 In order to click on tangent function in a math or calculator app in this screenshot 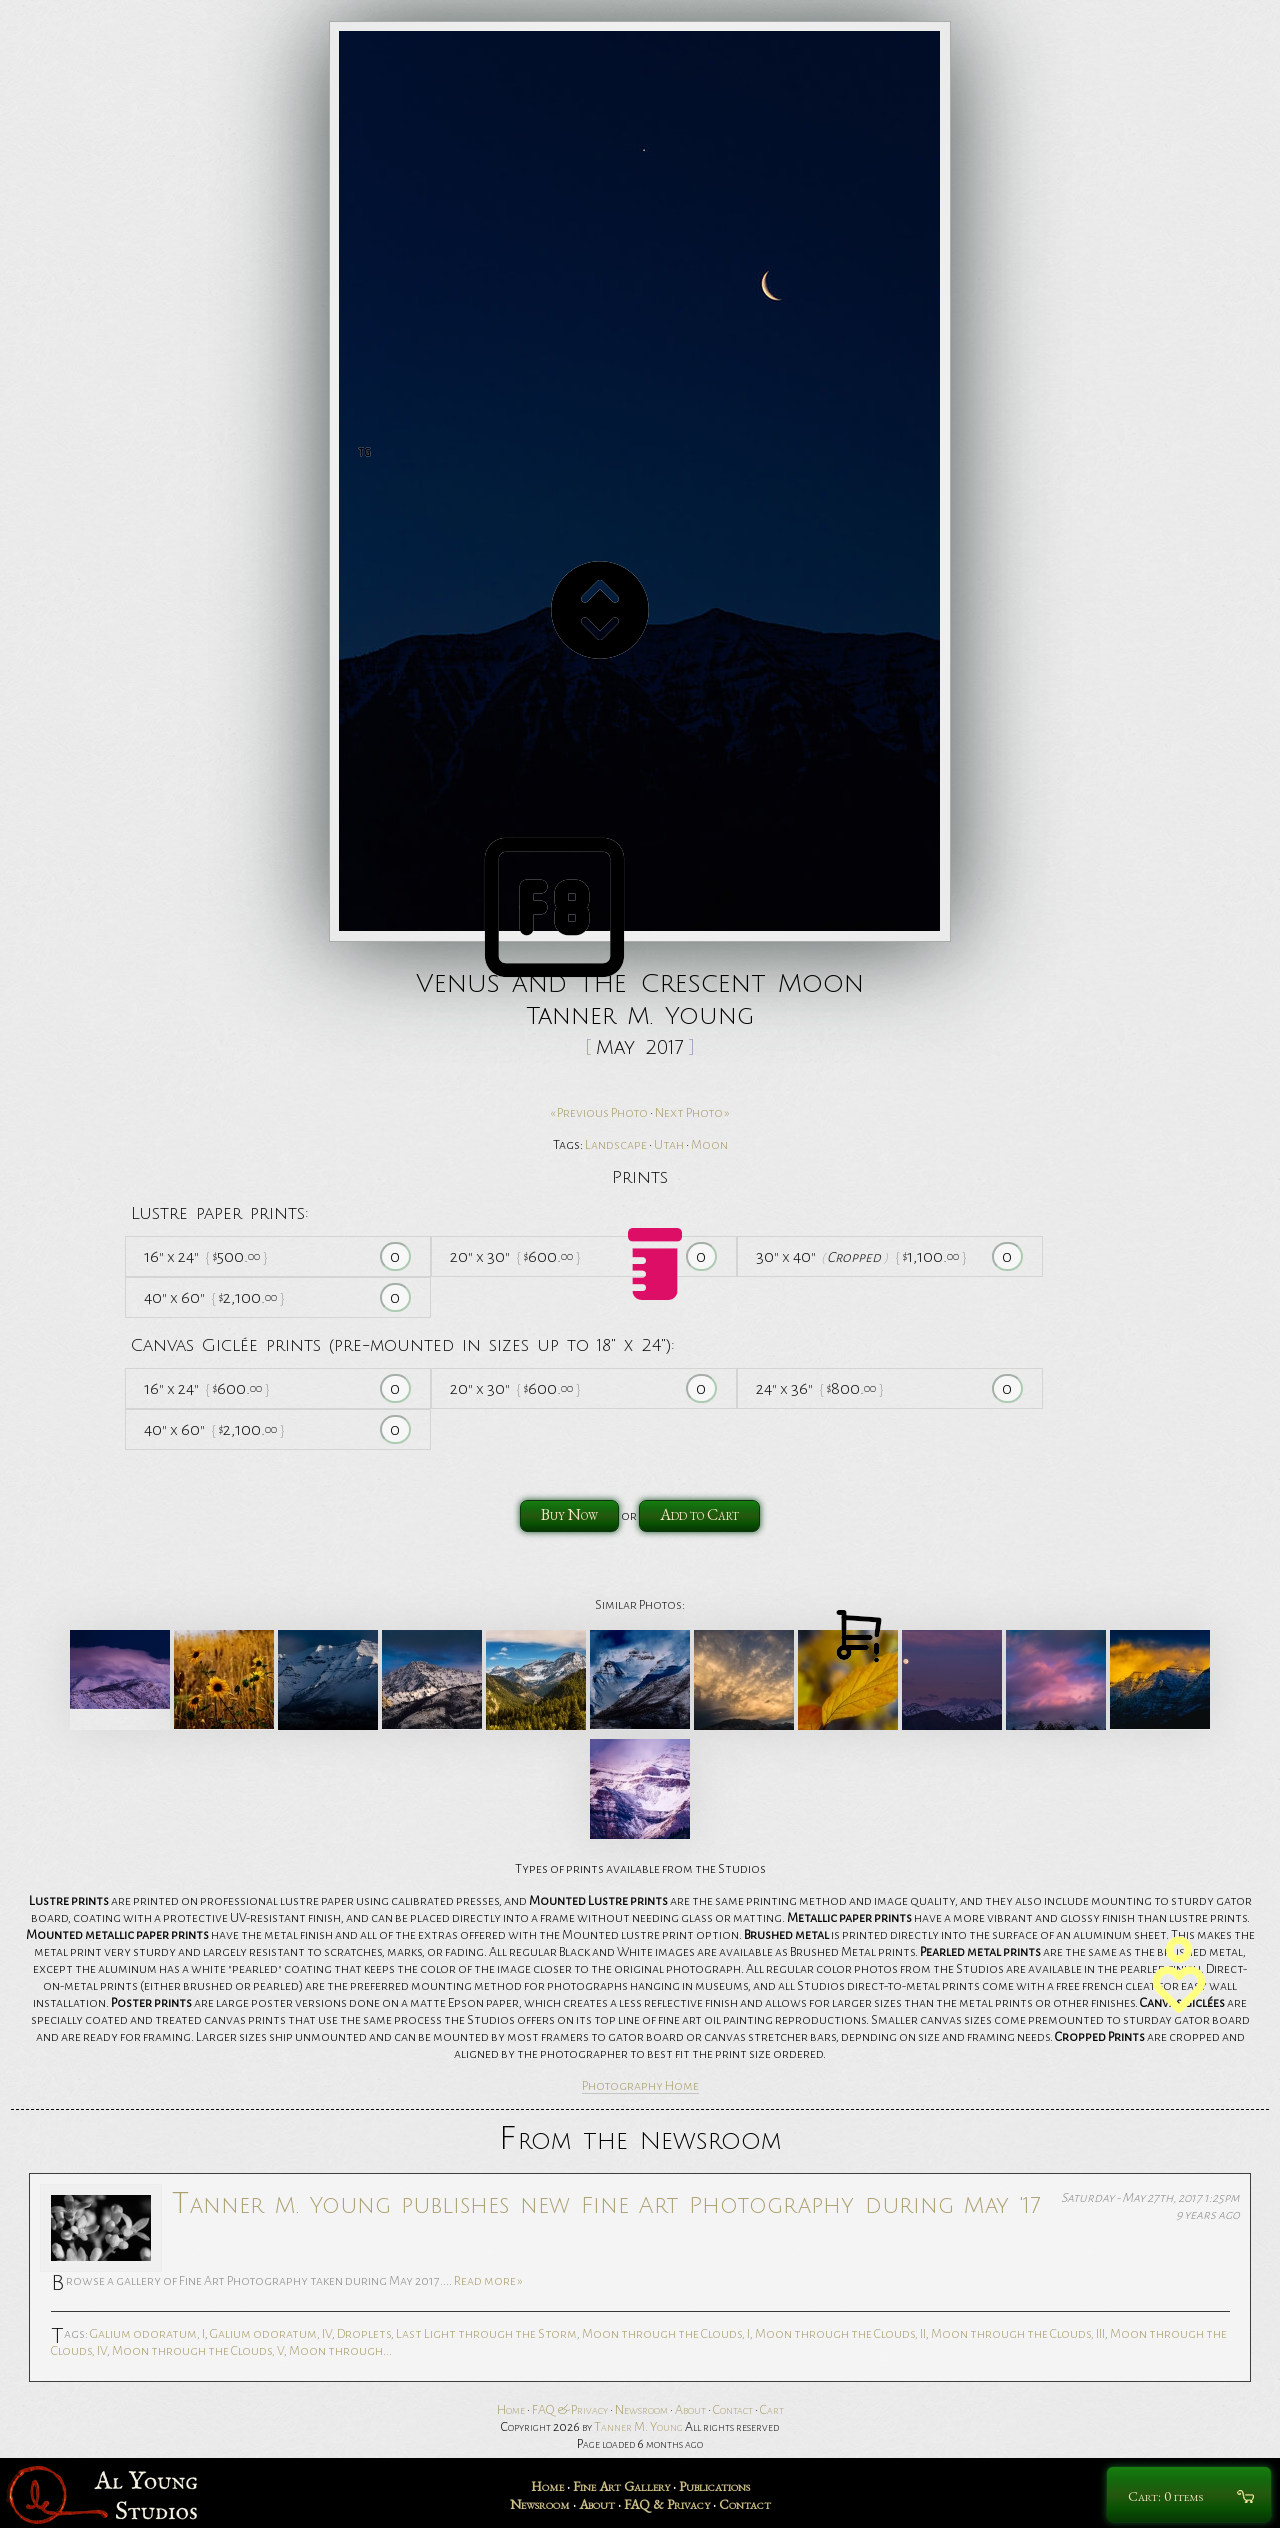, I will do `click(364, 452)`.